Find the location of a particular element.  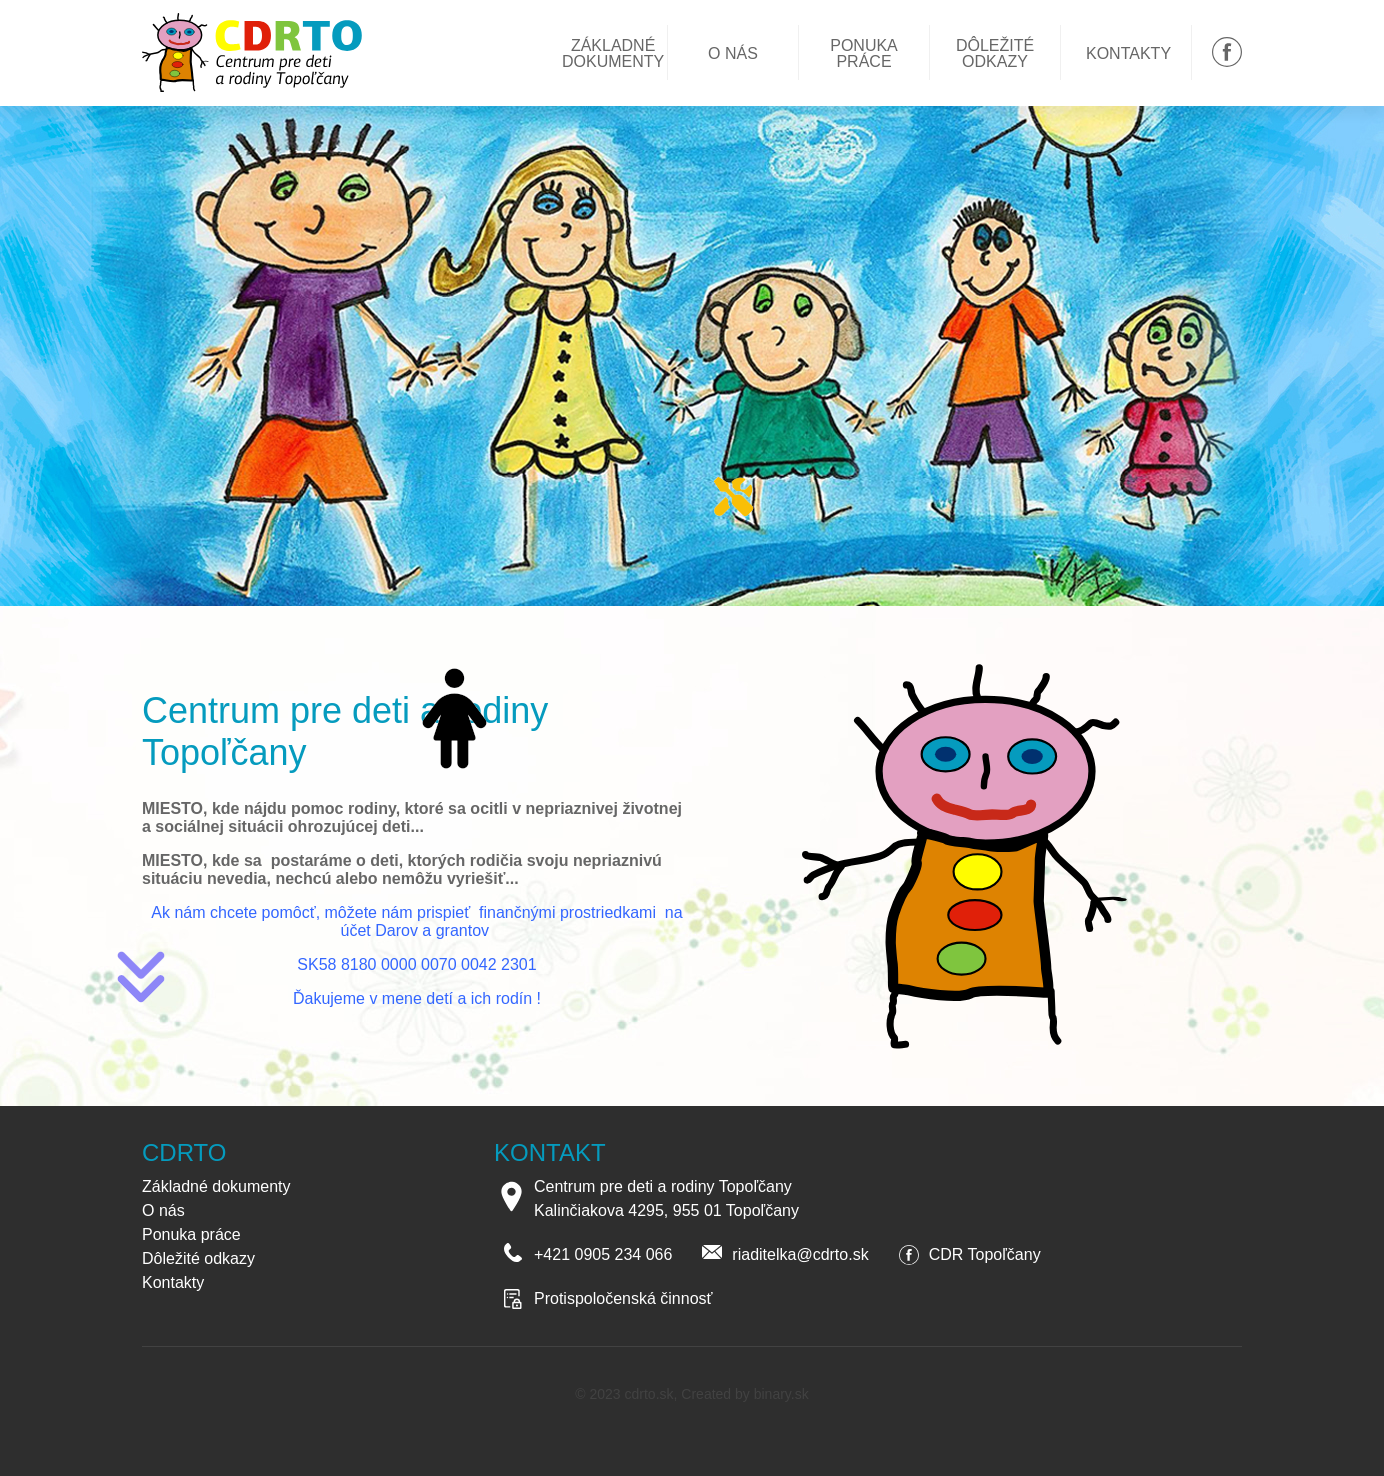

women's restroom indicator is located at coordinates (454, 718).